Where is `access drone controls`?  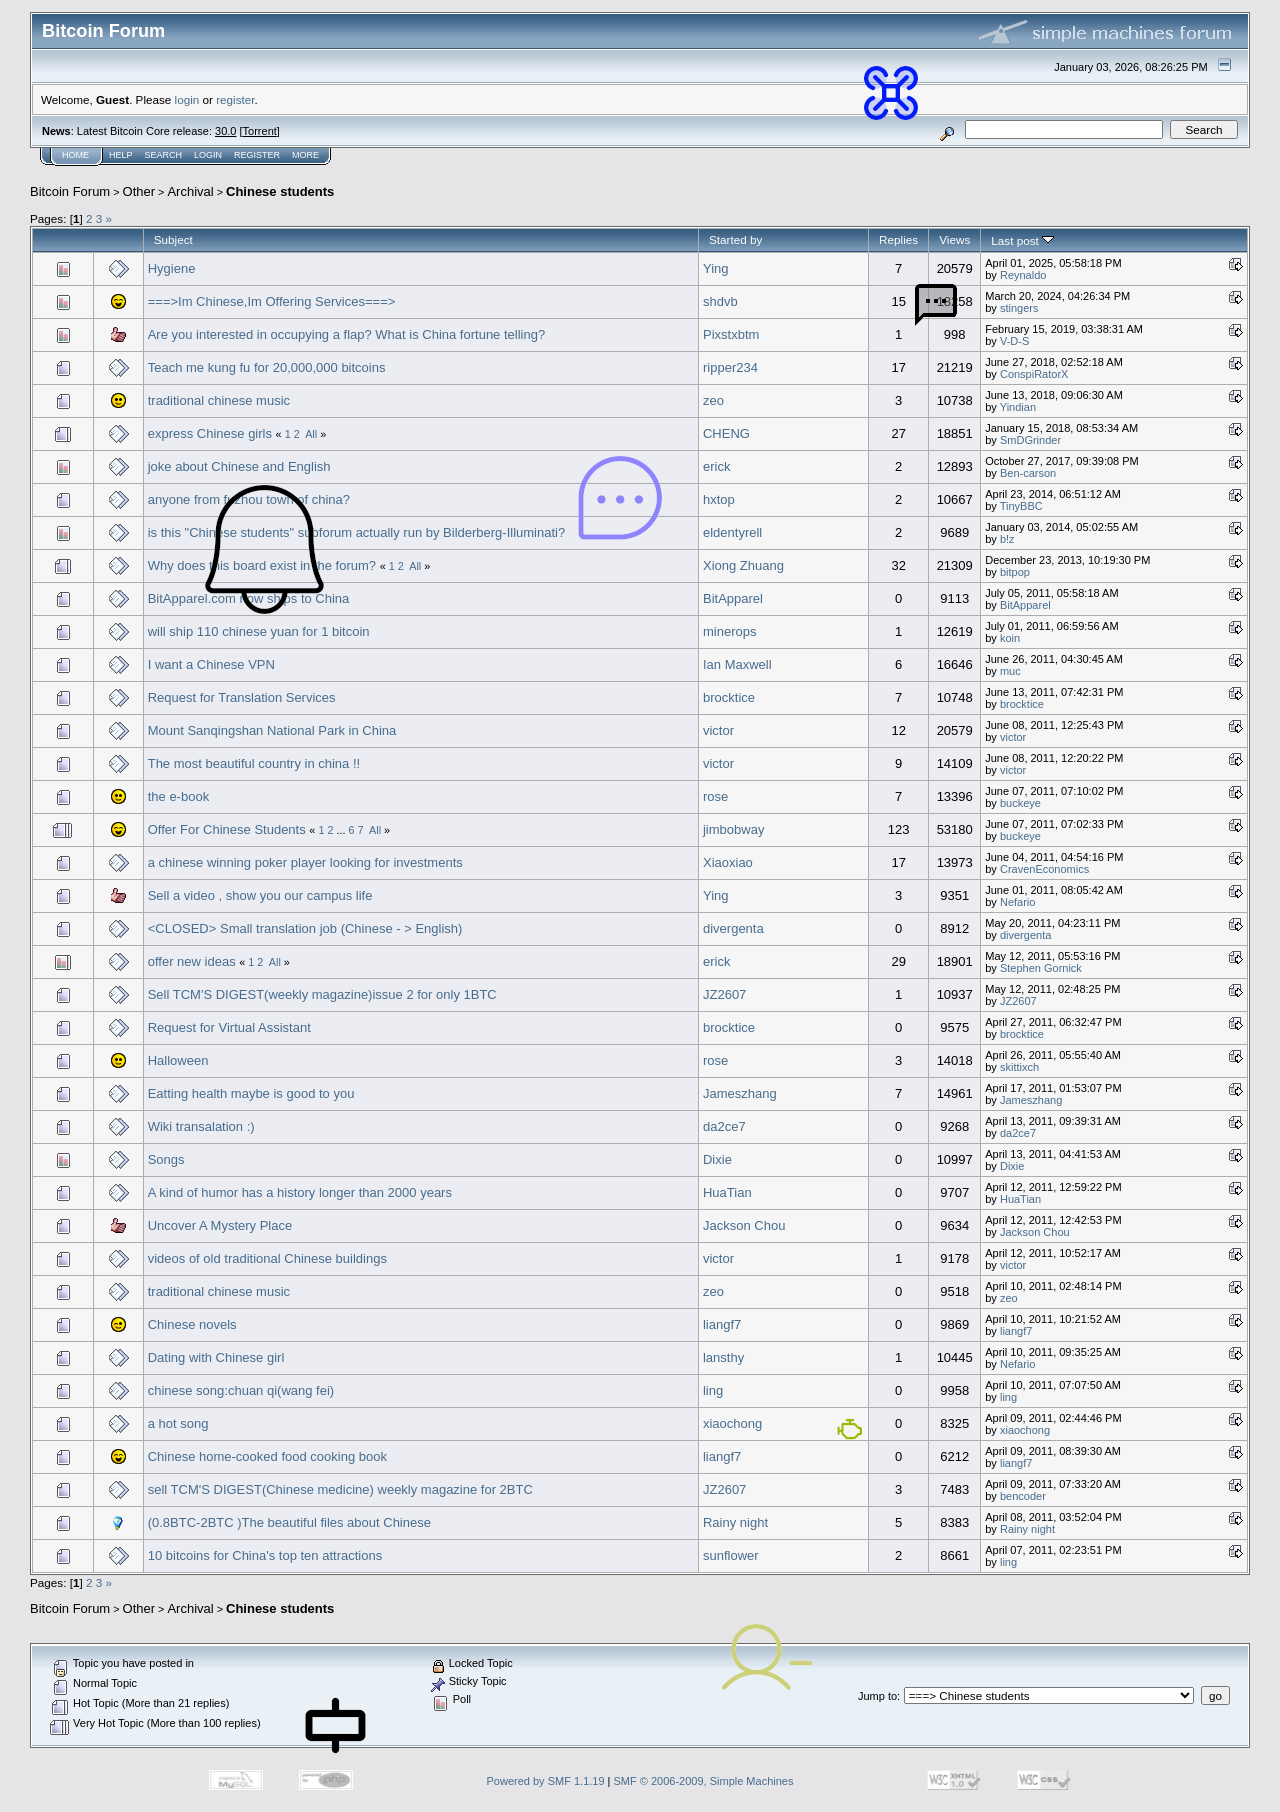
access drone controls is located at coordinates (891, 93).